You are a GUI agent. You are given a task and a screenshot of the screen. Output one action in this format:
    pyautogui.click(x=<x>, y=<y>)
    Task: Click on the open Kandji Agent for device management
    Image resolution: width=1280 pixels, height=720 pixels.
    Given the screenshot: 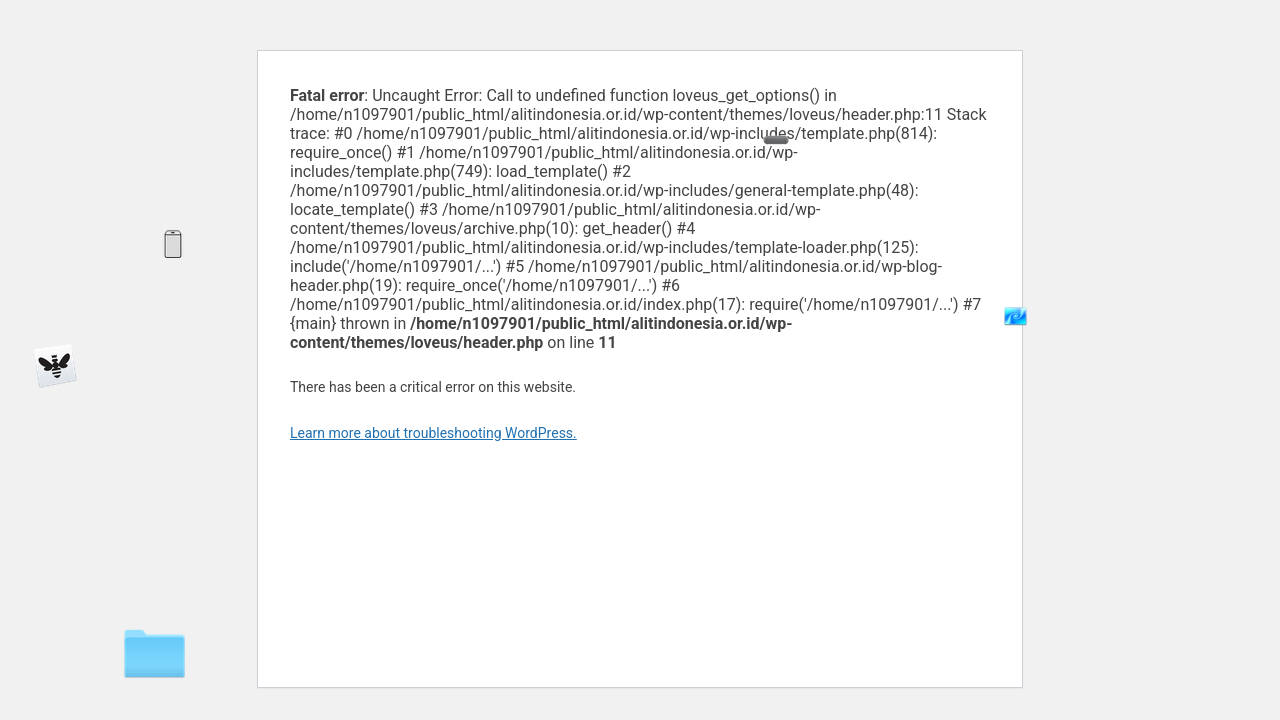 What is the action you would take?
    pyautogui.click(x=55, y=366)
    